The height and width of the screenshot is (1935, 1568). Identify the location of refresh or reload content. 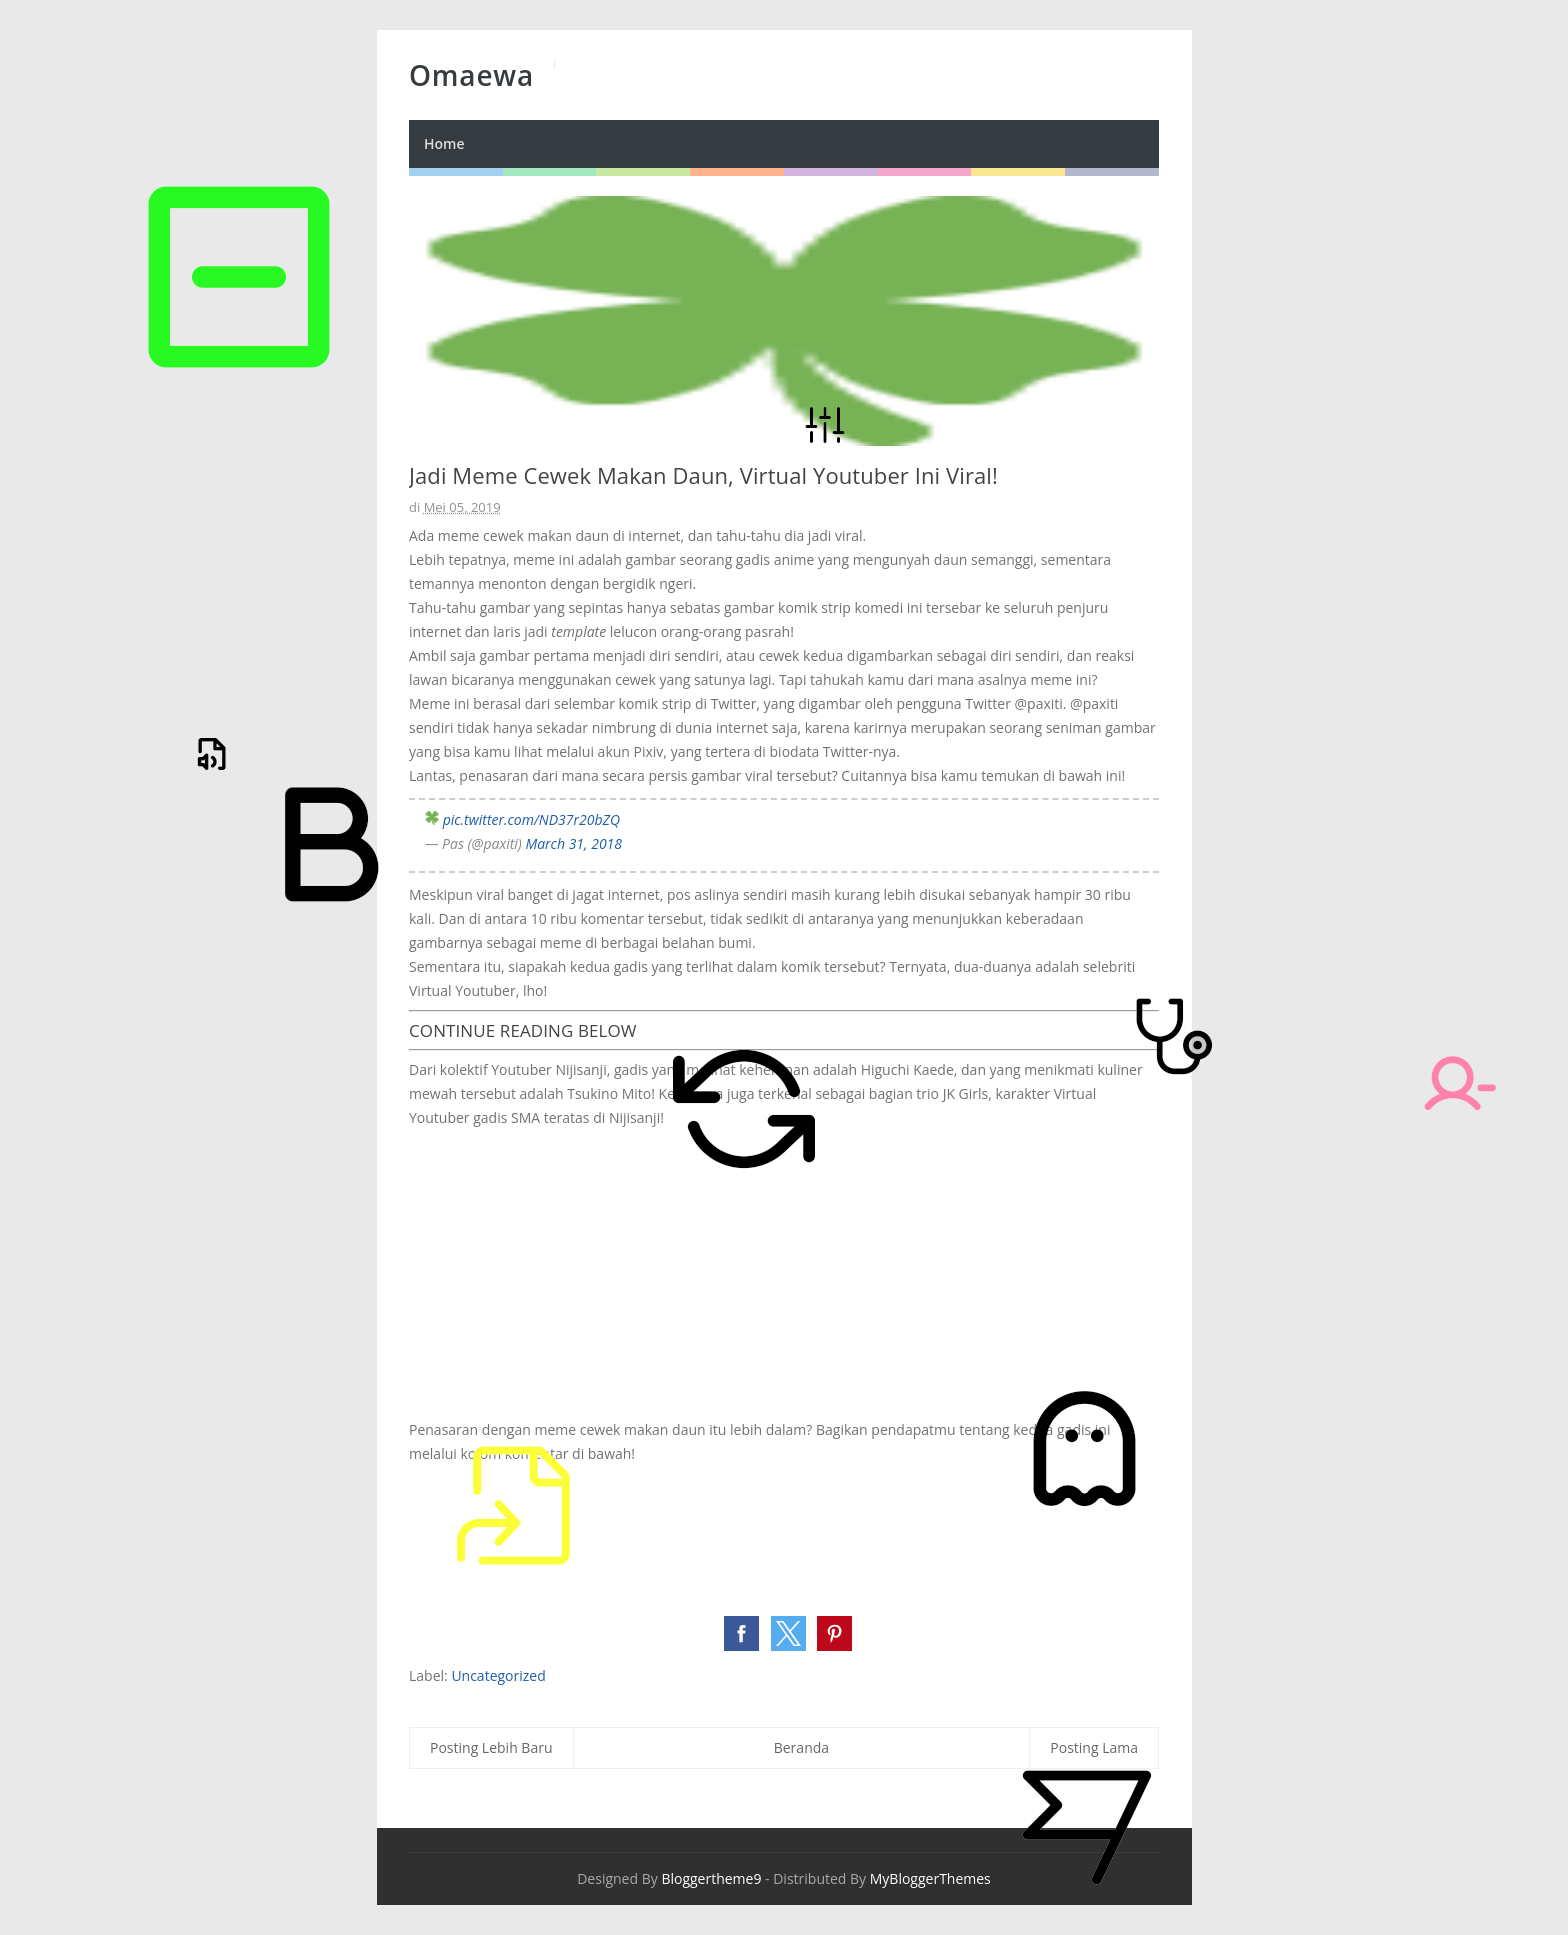
(744, 1109).